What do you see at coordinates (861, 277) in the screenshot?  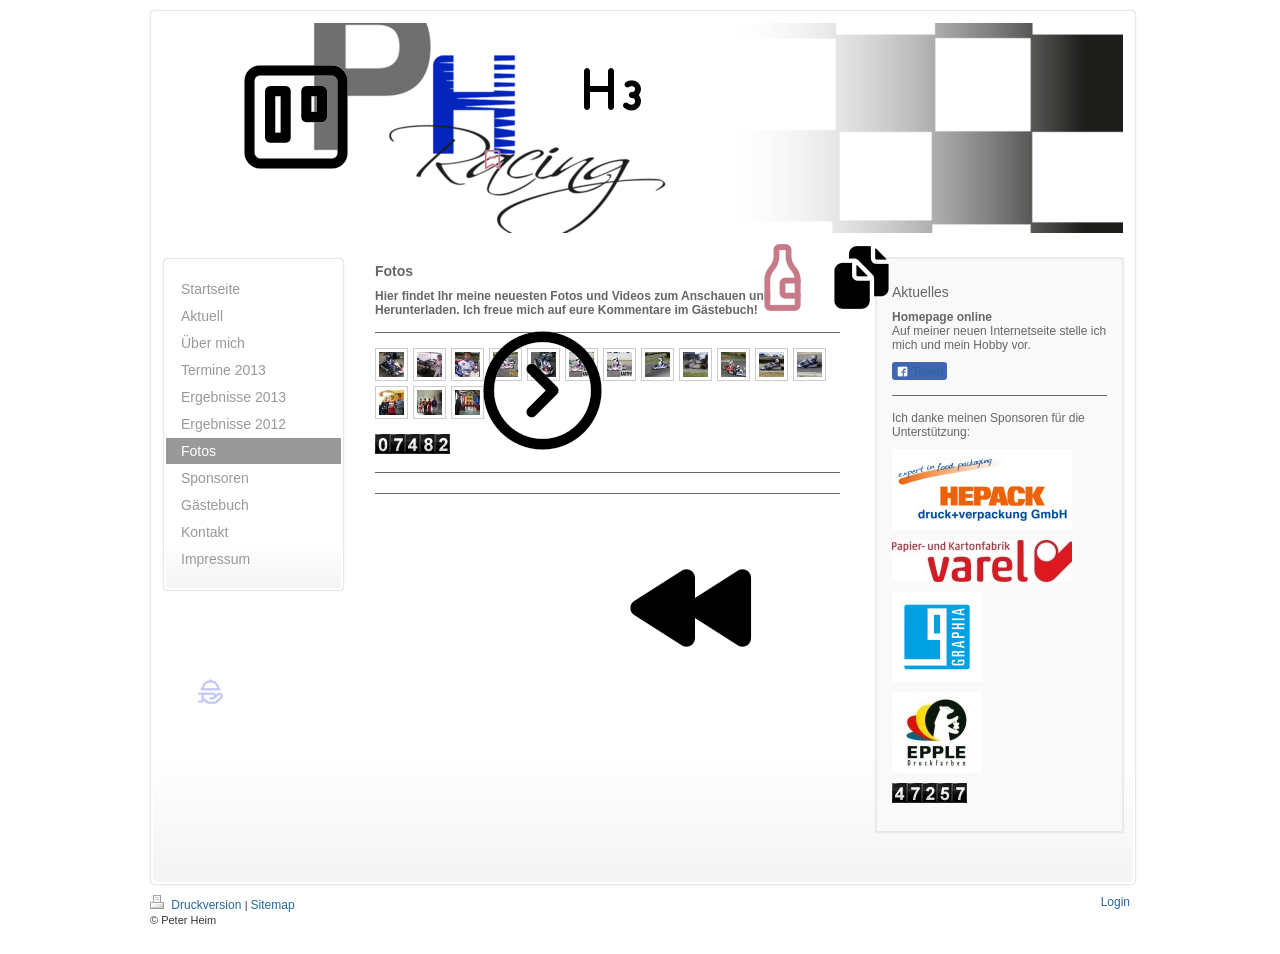 I see `view all documents` at bounding box center [861, 277].